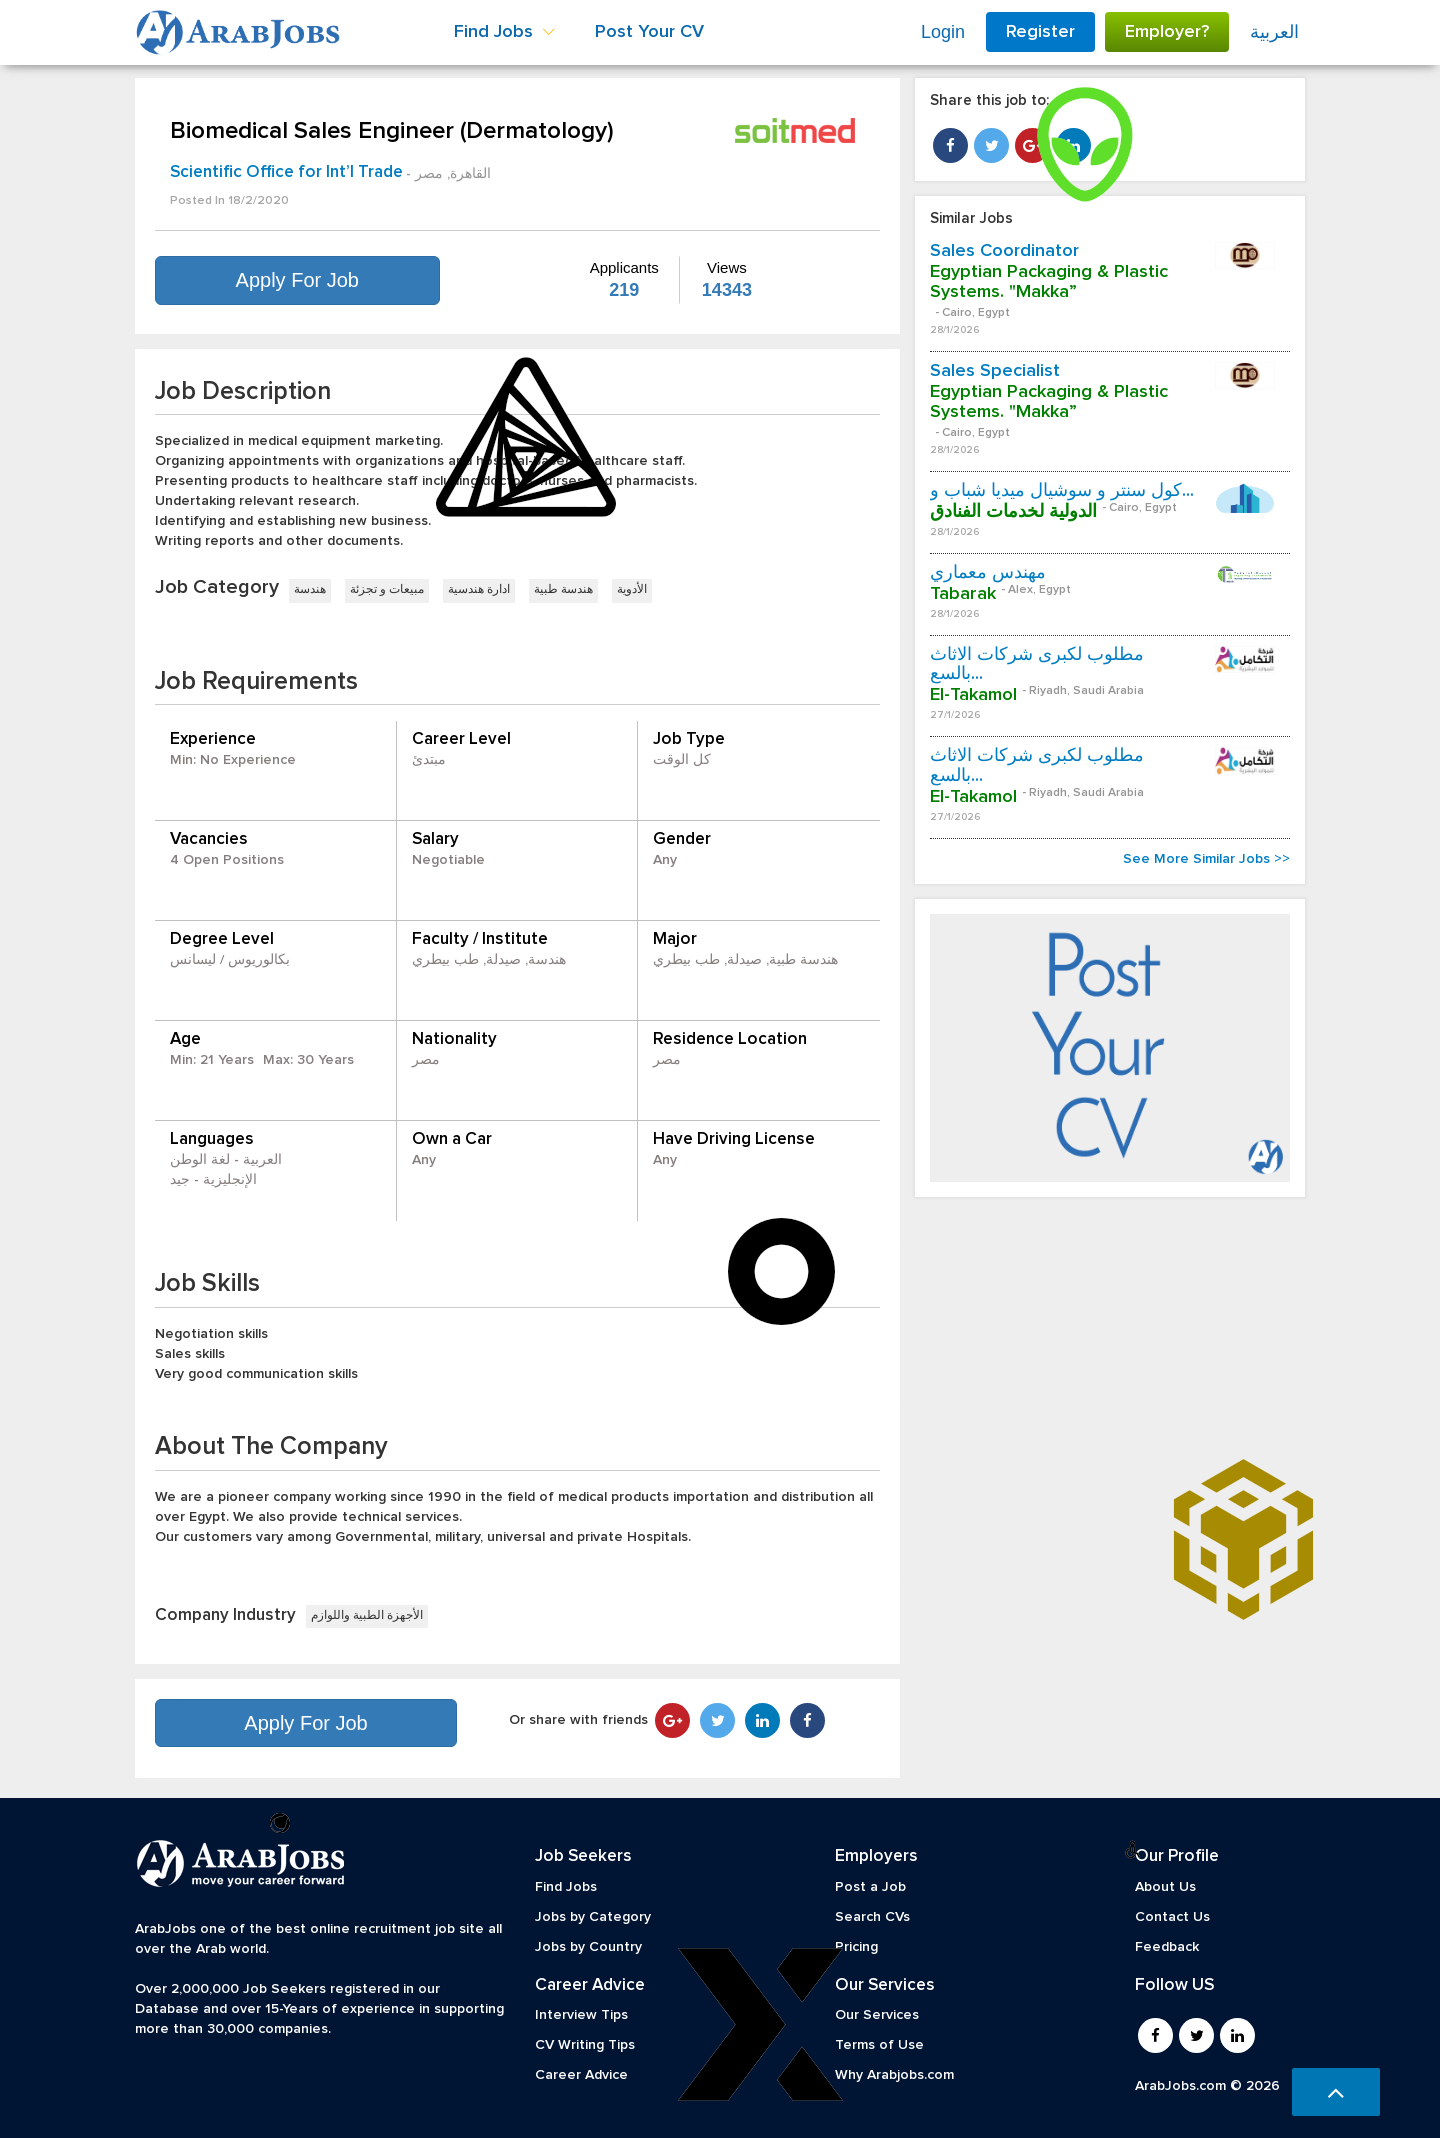  Describe the element at coordinates (1243, 1539) in the screenshot. I see `bnb chain logo` at that location.